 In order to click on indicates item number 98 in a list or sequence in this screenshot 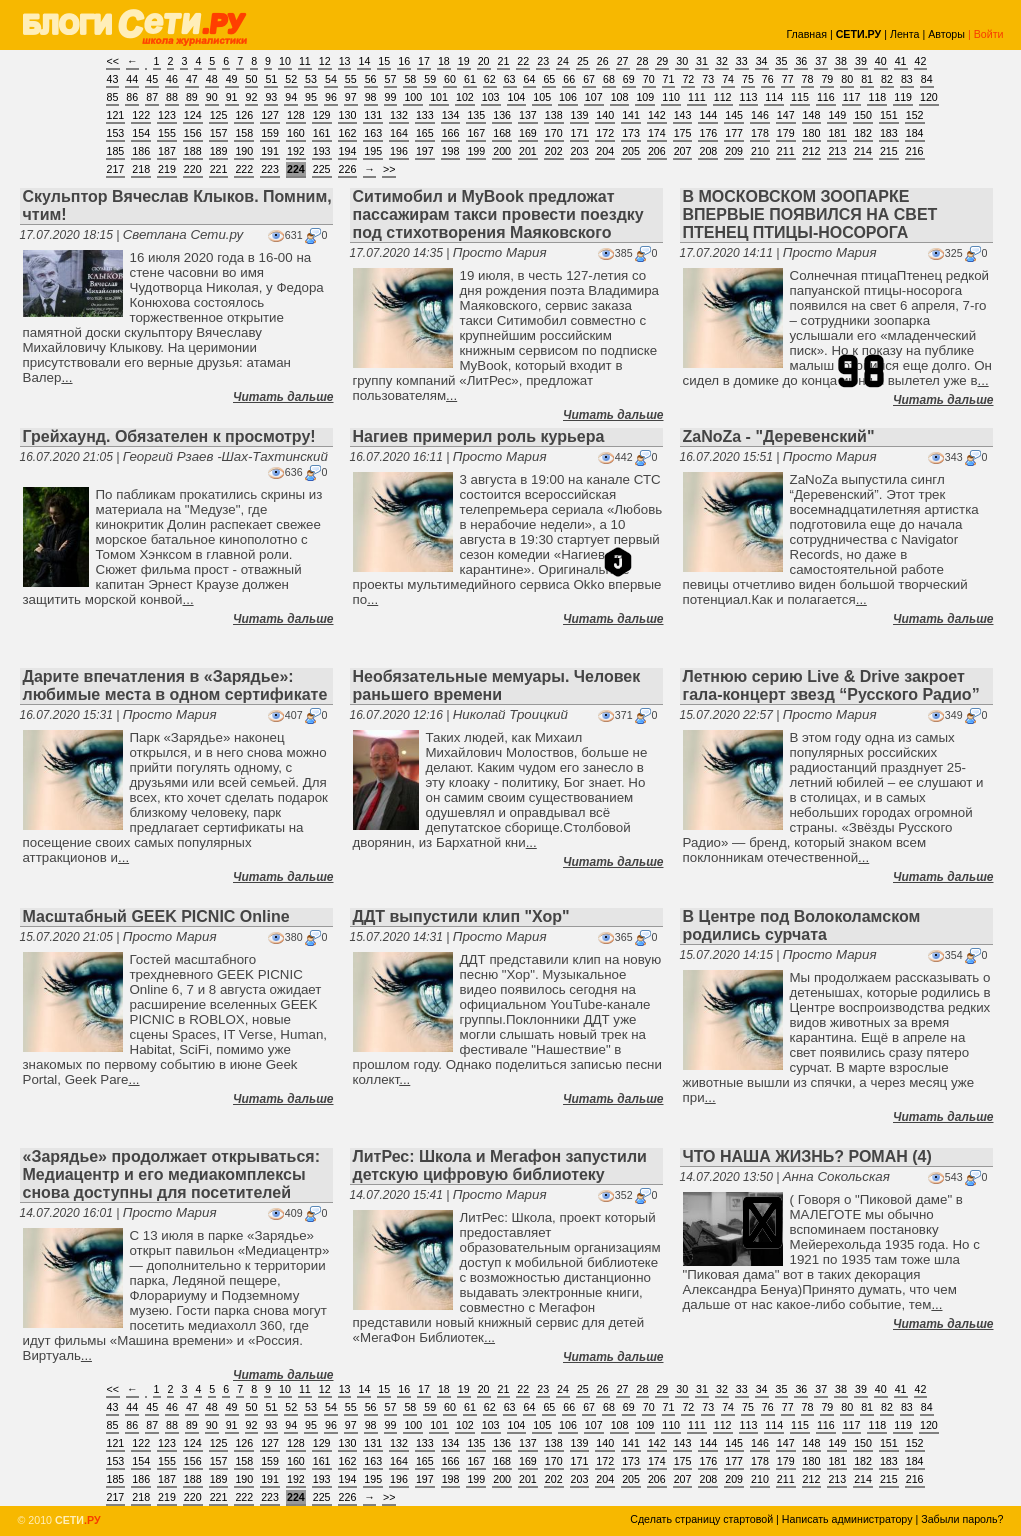, I will do `click(861, 371)`.